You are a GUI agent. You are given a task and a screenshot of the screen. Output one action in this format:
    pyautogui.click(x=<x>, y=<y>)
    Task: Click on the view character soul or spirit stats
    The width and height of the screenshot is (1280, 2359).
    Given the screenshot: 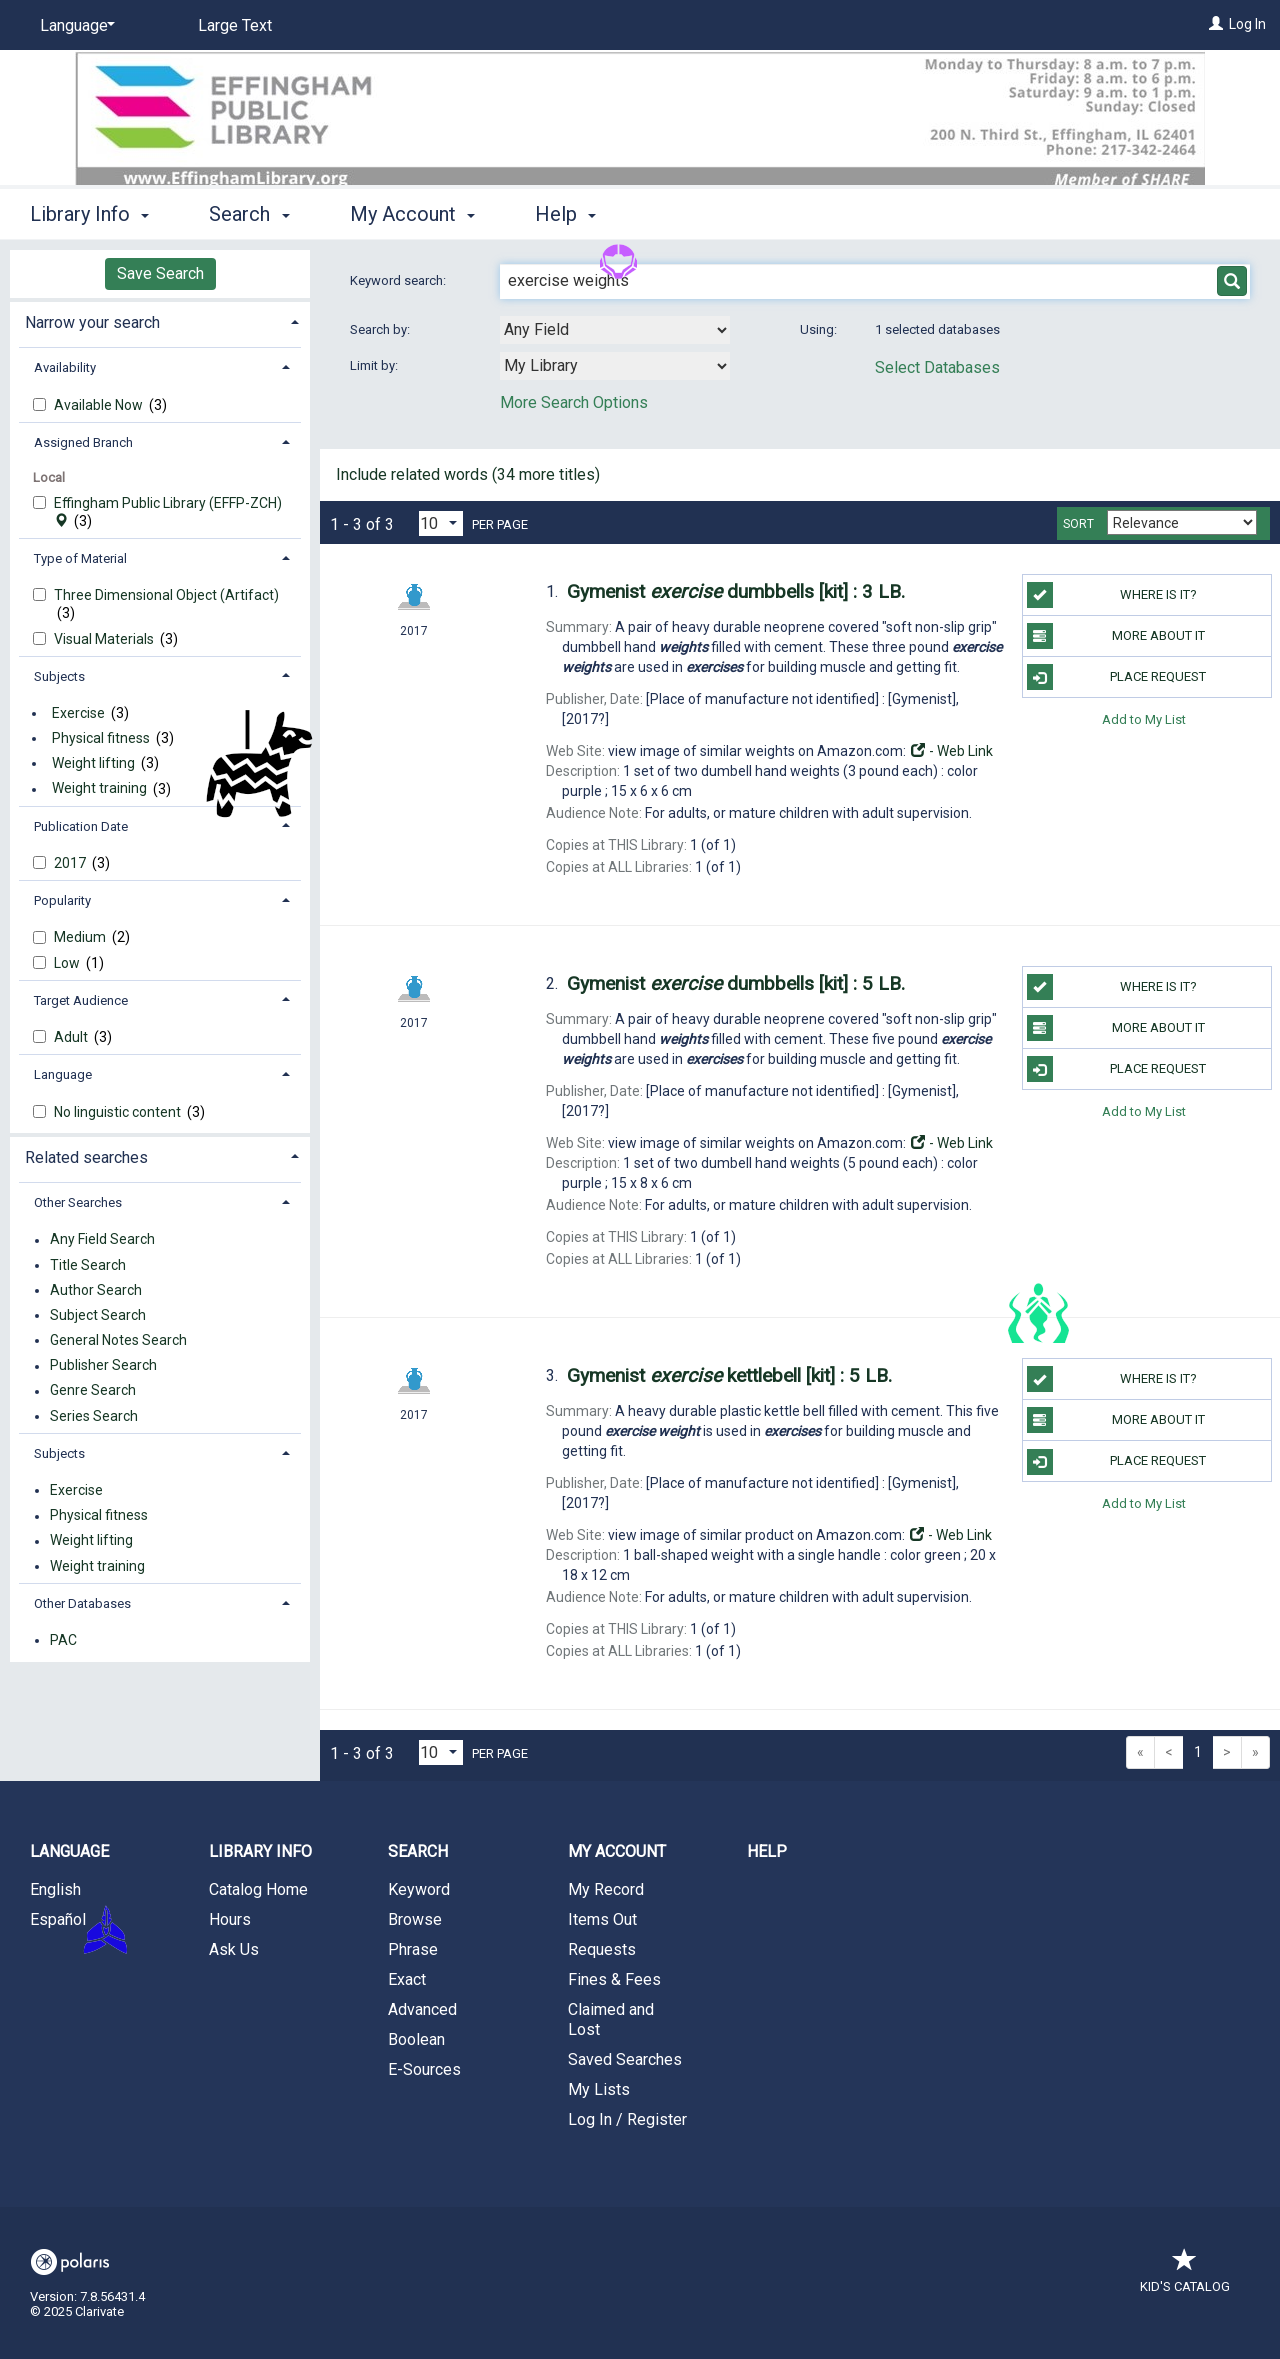 What is the action you would take?
    pyautogui.click(x=1038, y=1312)
    